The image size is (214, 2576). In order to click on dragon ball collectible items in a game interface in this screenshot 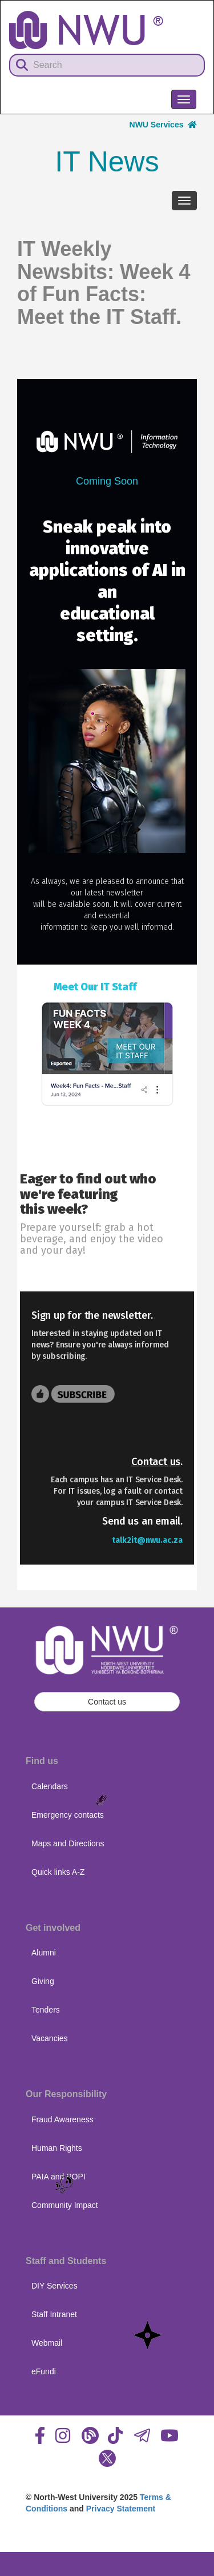, I will do `click(64, 2184)`.